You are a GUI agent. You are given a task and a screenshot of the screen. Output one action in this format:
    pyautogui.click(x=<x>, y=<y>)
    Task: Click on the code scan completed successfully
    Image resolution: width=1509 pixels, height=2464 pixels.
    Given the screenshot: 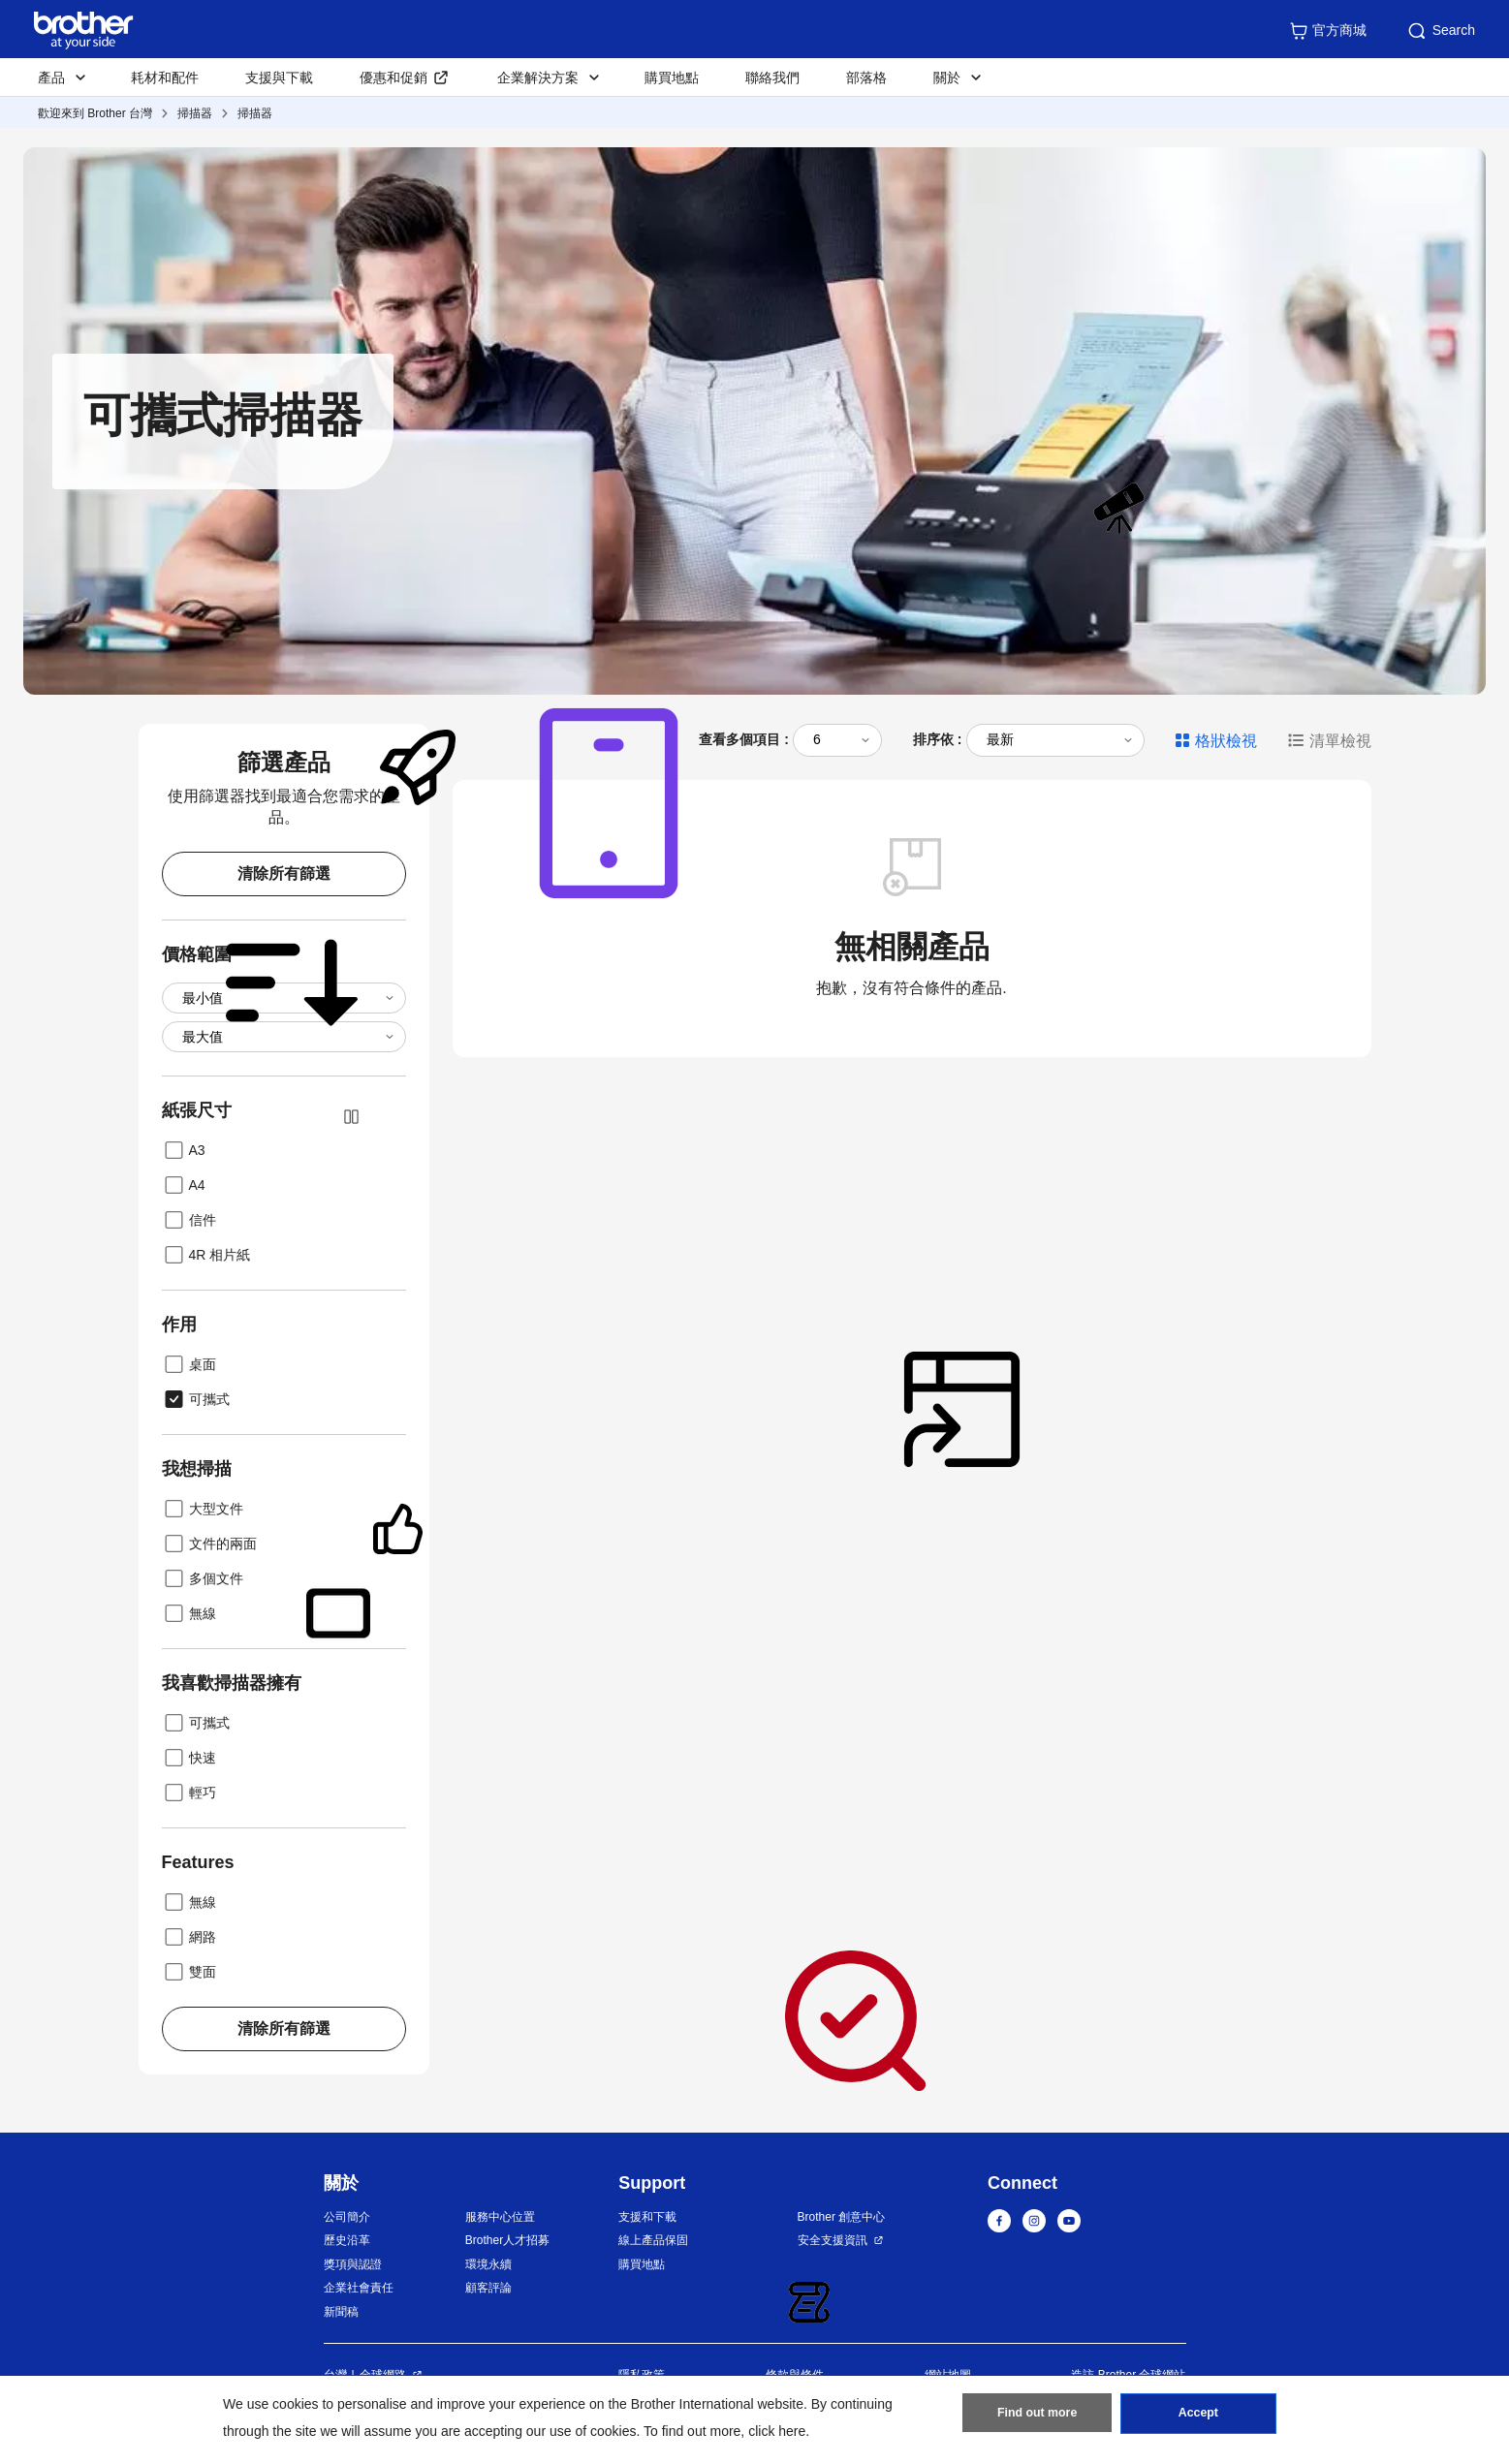 What is the action you would take?
    pyautogui.click(x=855, y=2020)
    